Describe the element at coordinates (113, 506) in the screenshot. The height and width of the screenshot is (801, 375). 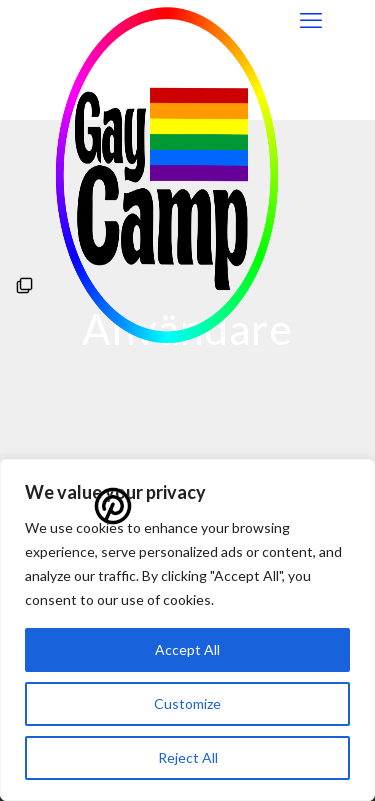
I see `share to Pinterest` at that location.